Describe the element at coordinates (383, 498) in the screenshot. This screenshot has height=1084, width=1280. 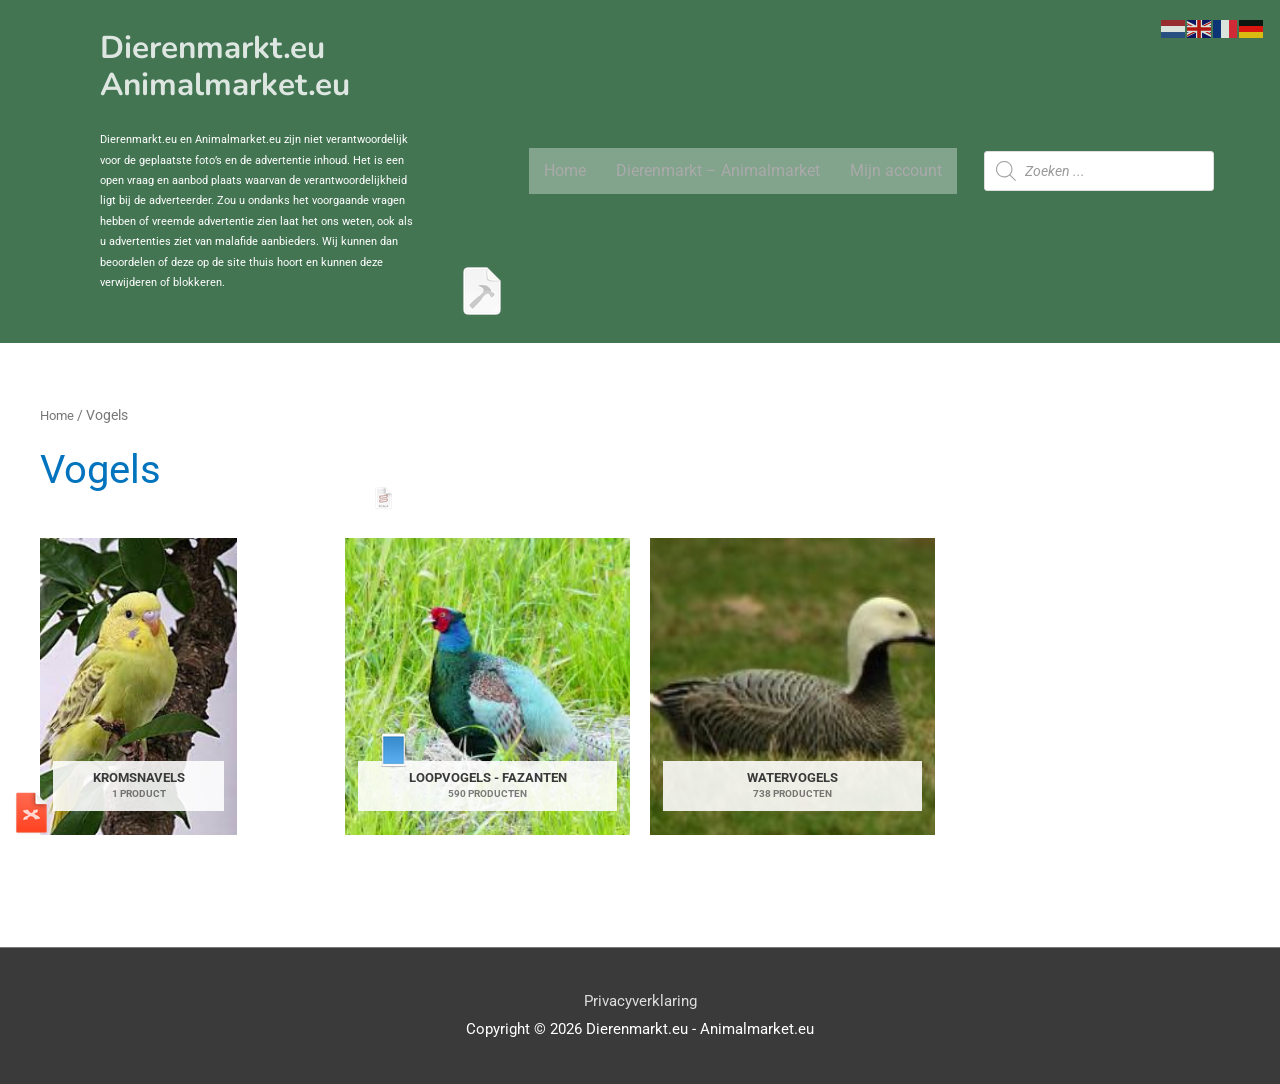
I see `a scala source code file` at that location.